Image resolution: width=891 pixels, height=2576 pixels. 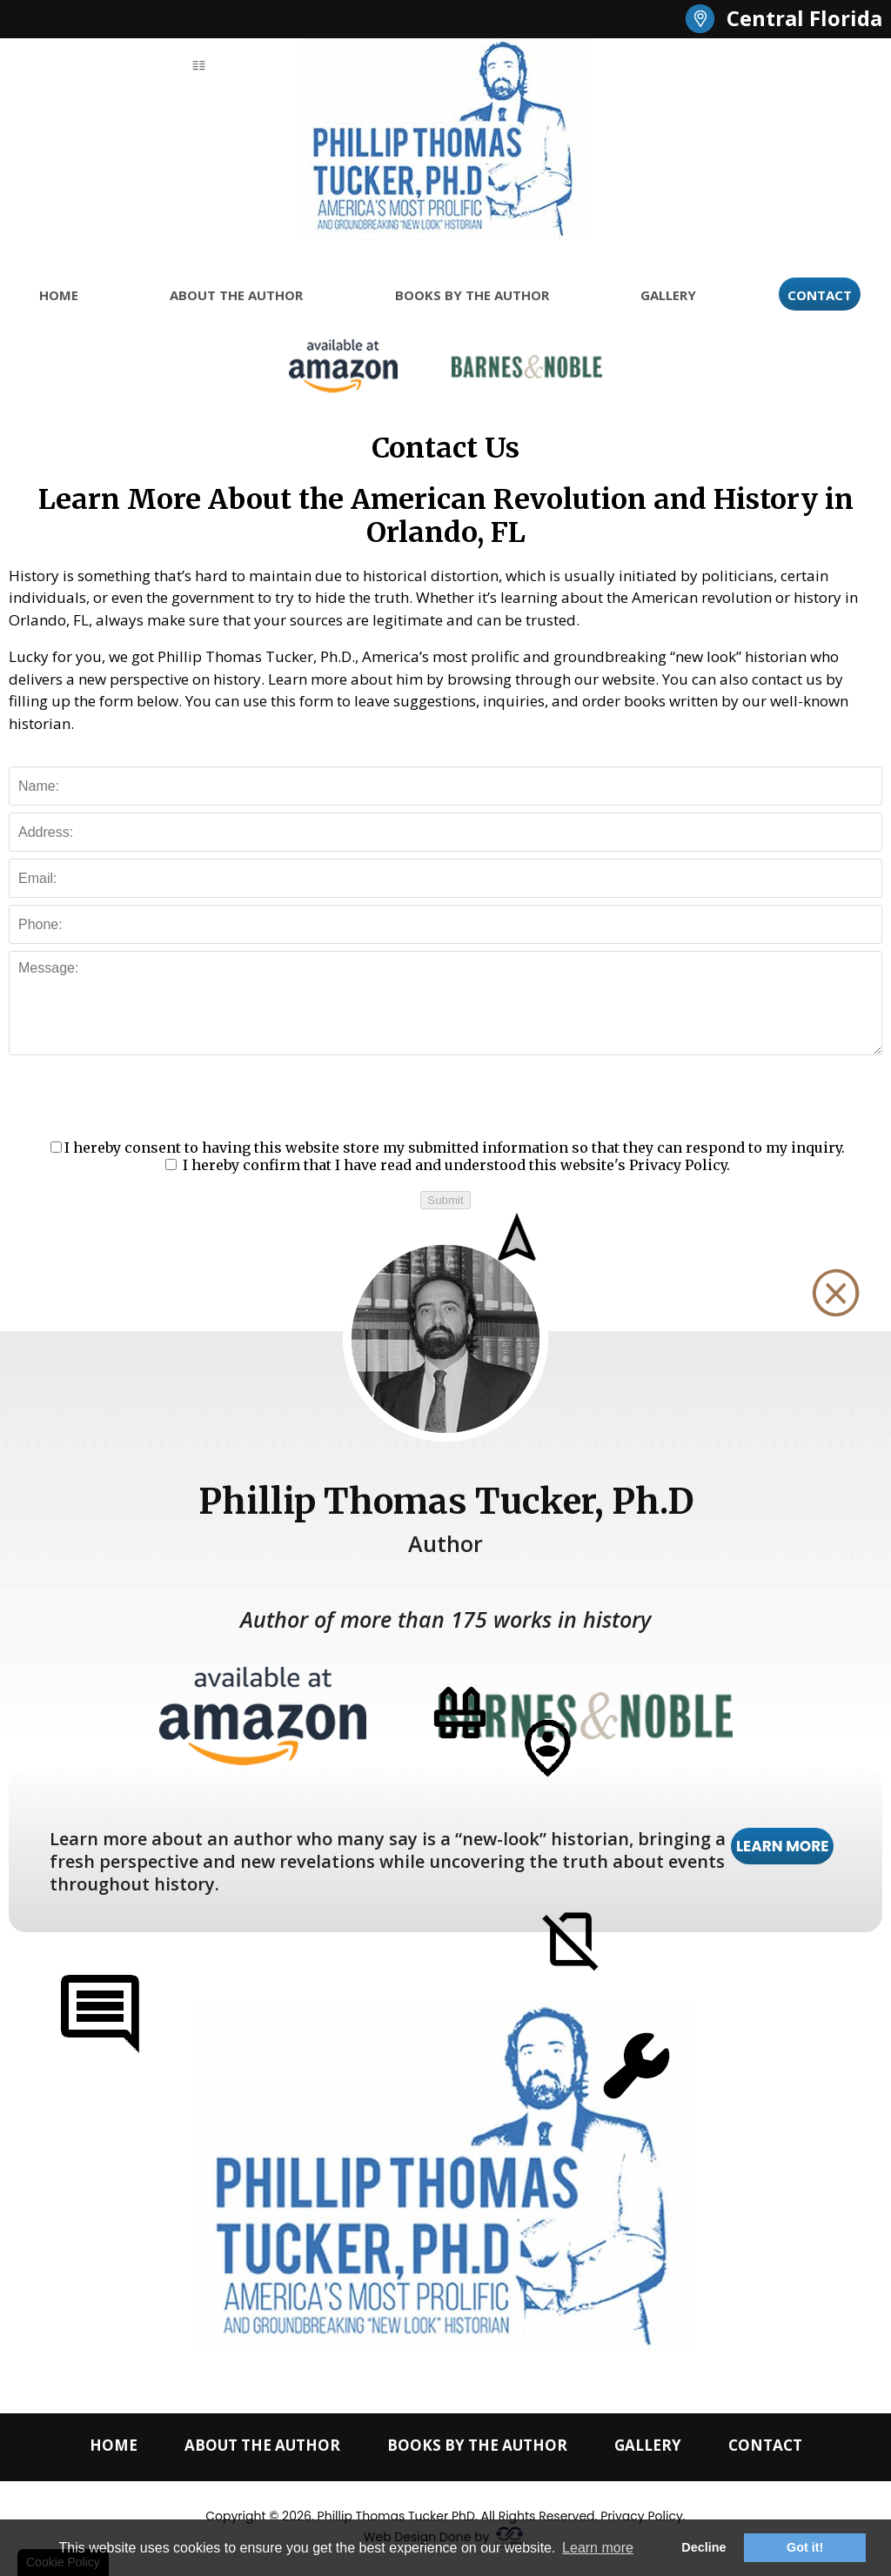 I want to click on view someone's current location, so click(x=547, y=1748).